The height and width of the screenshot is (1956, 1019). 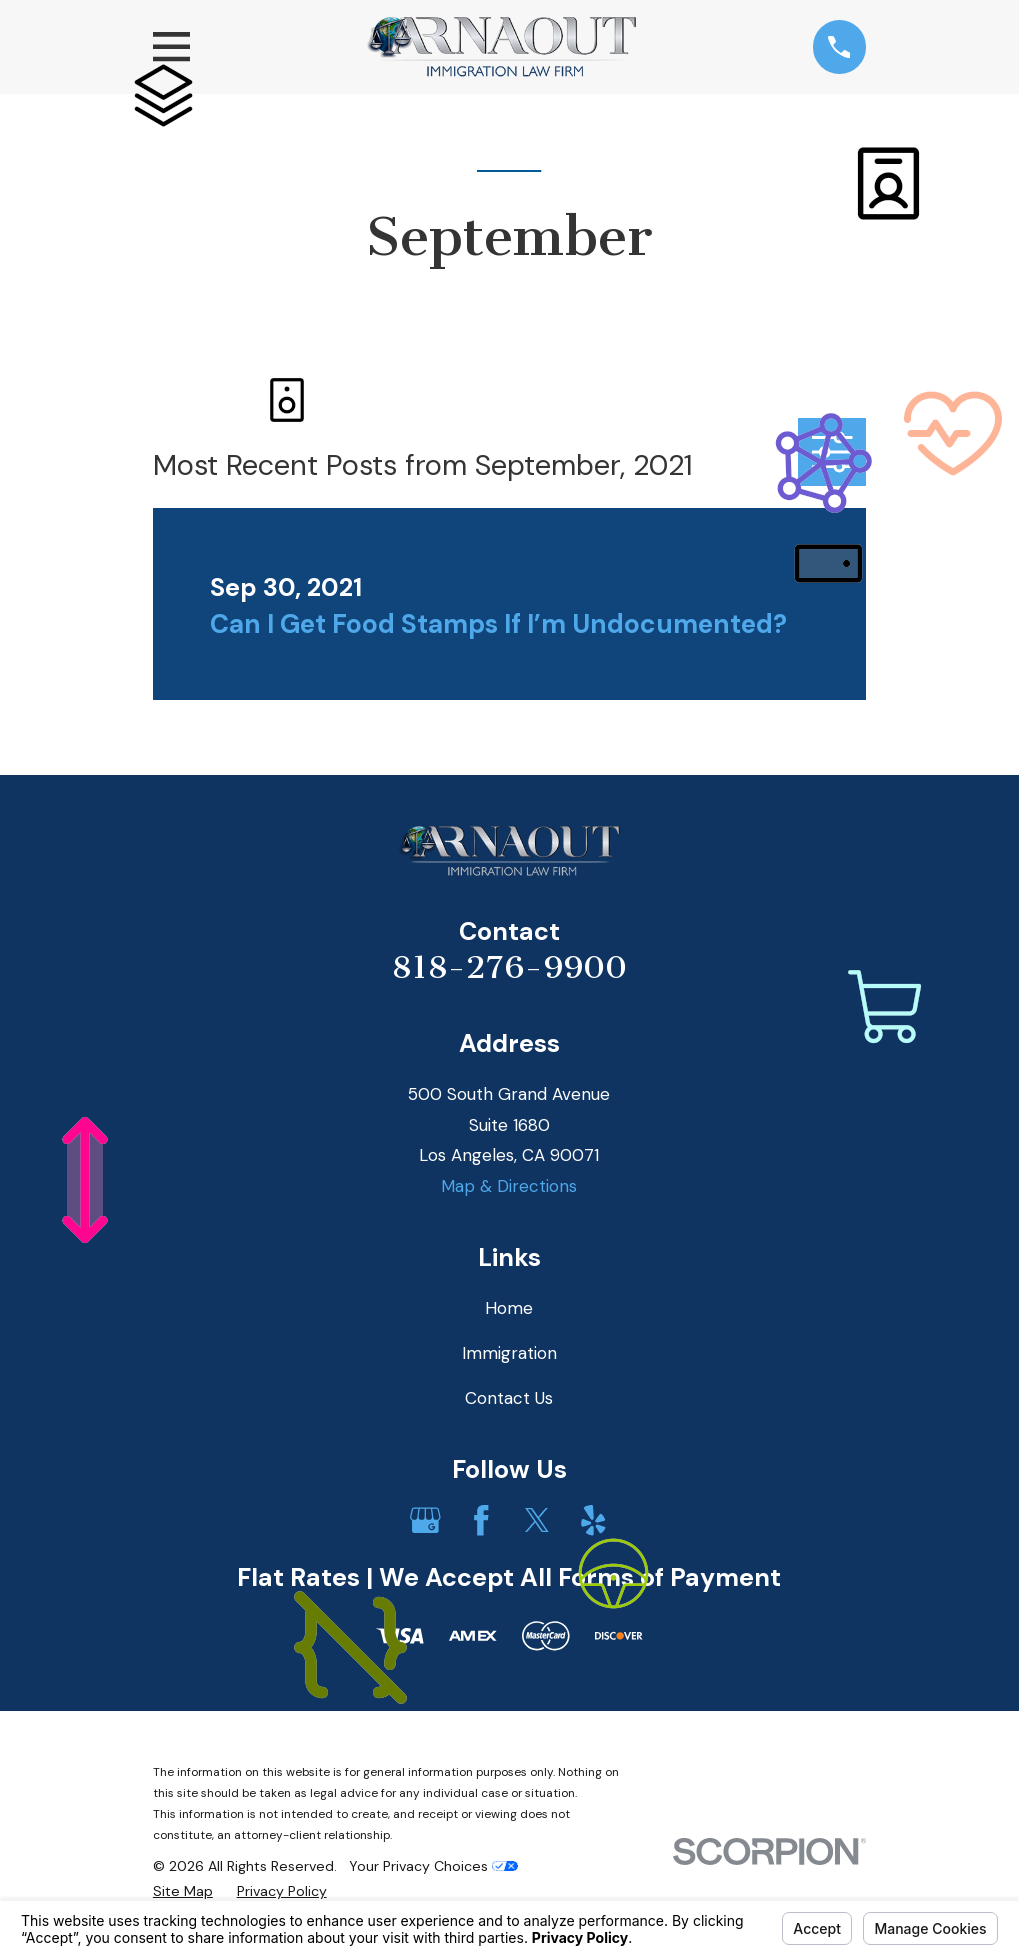 I want to click on access local storage or disk drive, so click(x=828, y=563).